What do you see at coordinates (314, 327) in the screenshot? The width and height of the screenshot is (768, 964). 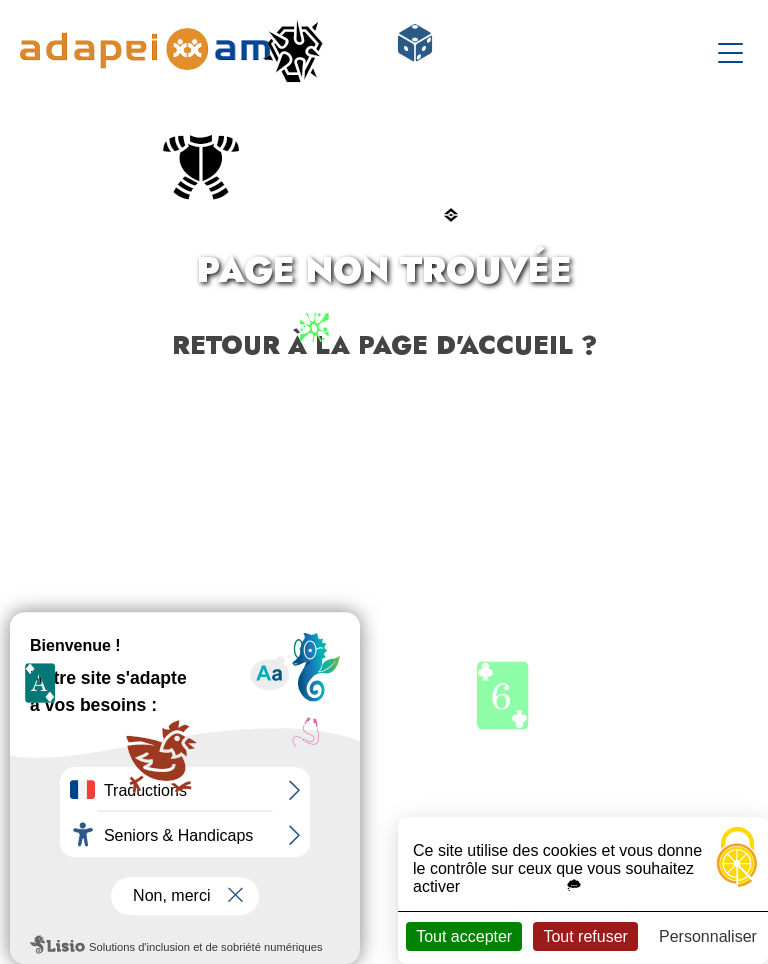 I see `trigger a splatter or explosion effect` at bounding box center [314, 327].